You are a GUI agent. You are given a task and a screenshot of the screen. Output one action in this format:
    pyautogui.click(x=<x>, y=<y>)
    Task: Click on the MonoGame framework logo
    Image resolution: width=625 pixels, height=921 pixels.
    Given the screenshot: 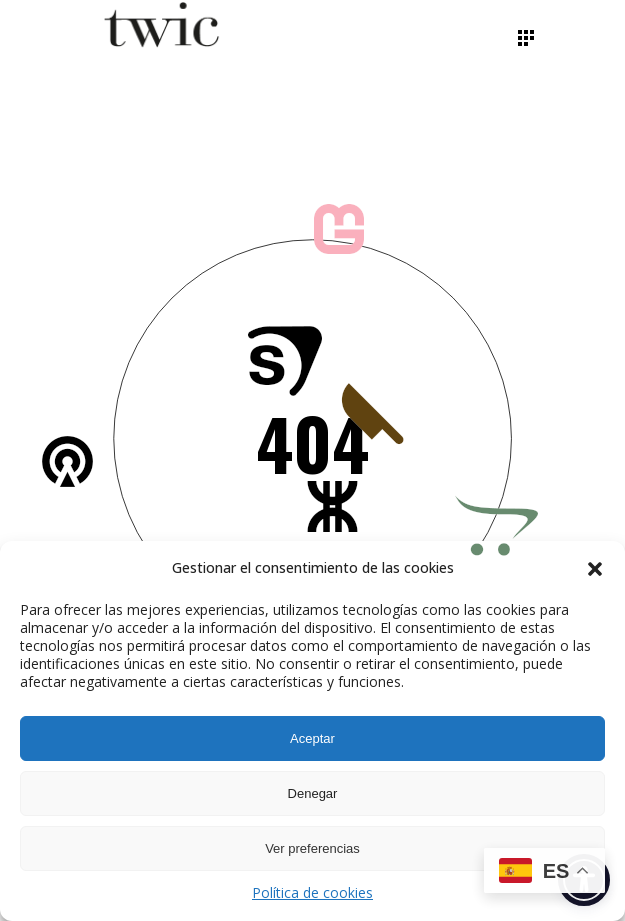 What is the action you would take?
    pyautogui.click(x=339, y=229)
    